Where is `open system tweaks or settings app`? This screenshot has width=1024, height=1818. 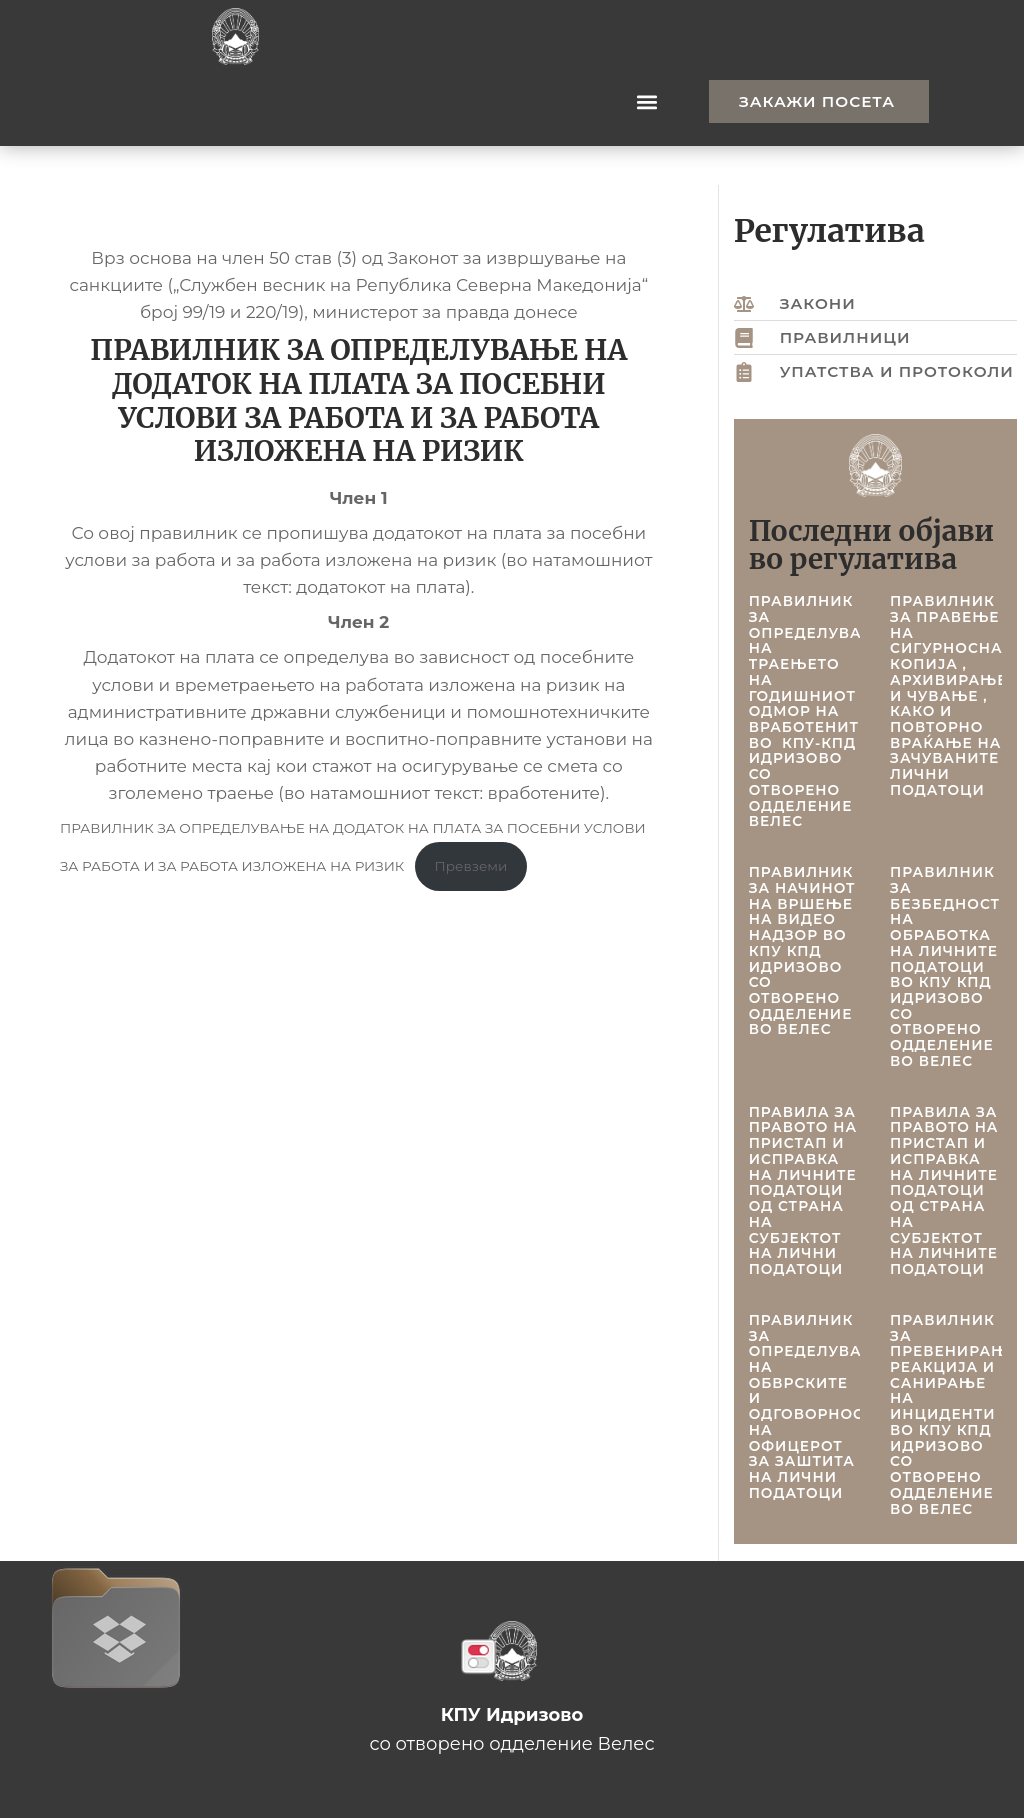
open system tweaks or settings app is located at coordinates (478, 1656).